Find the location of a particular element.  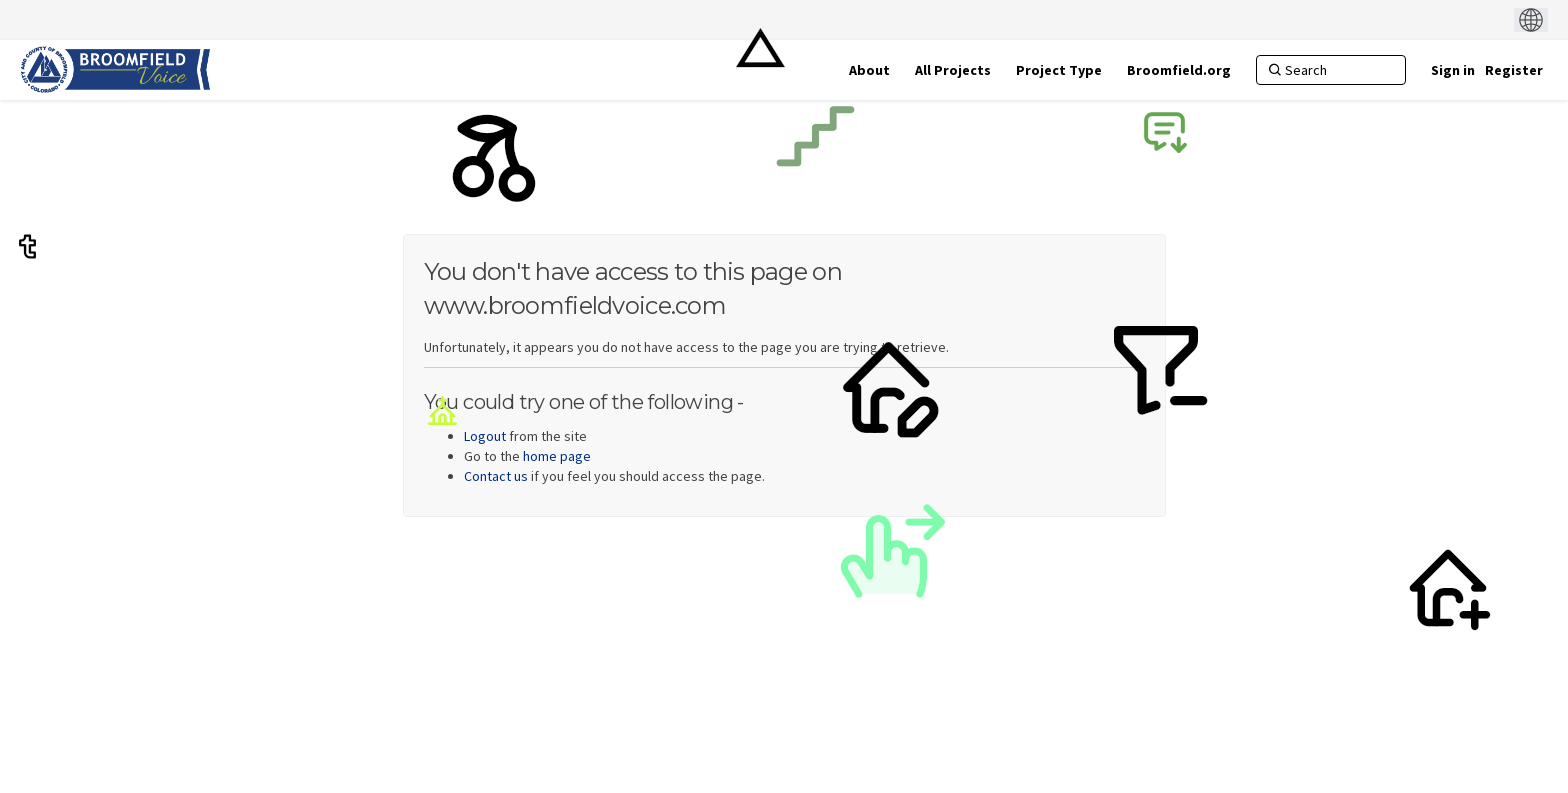

remove a filter from current view is located at coordinates (1156, 368).